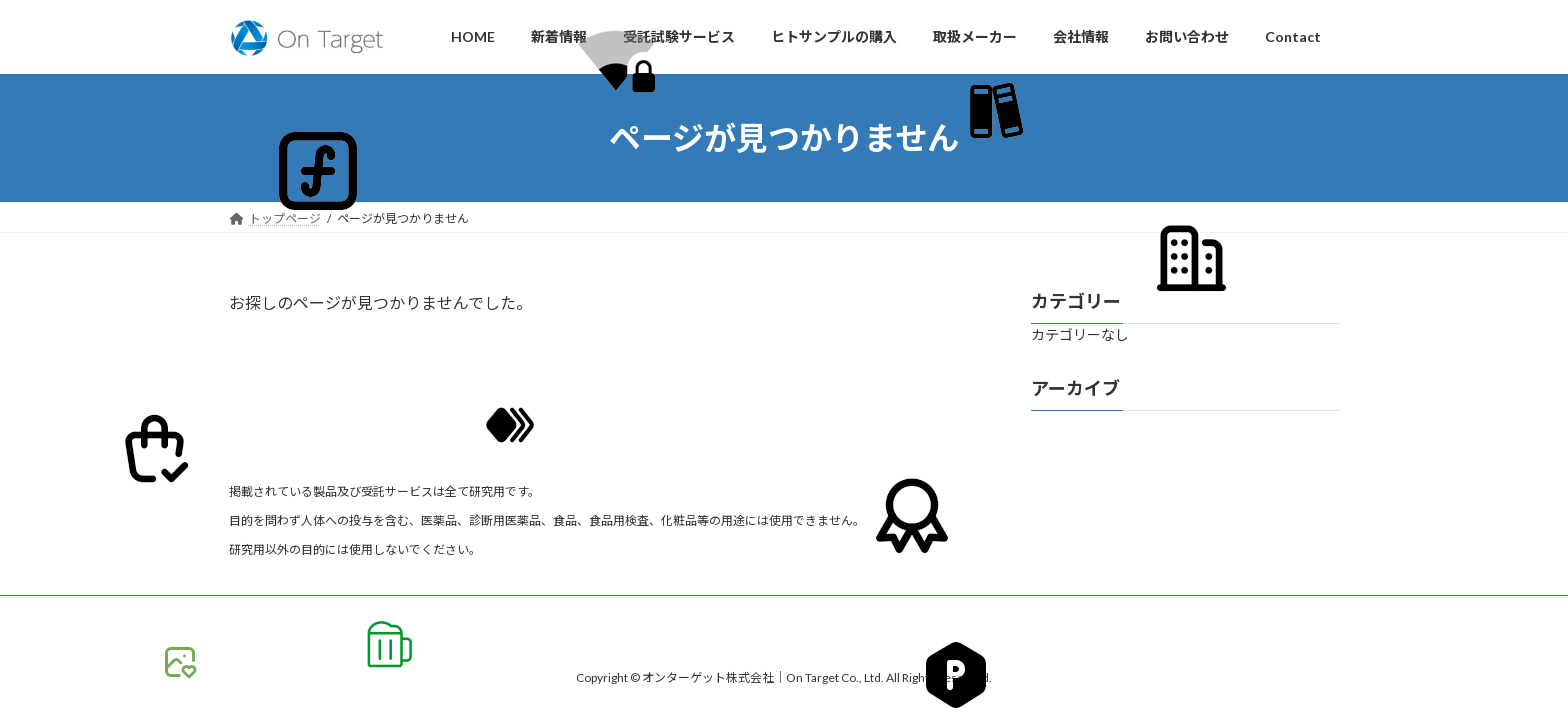  I want to click on parking feature or location marker, so click(956, 675).